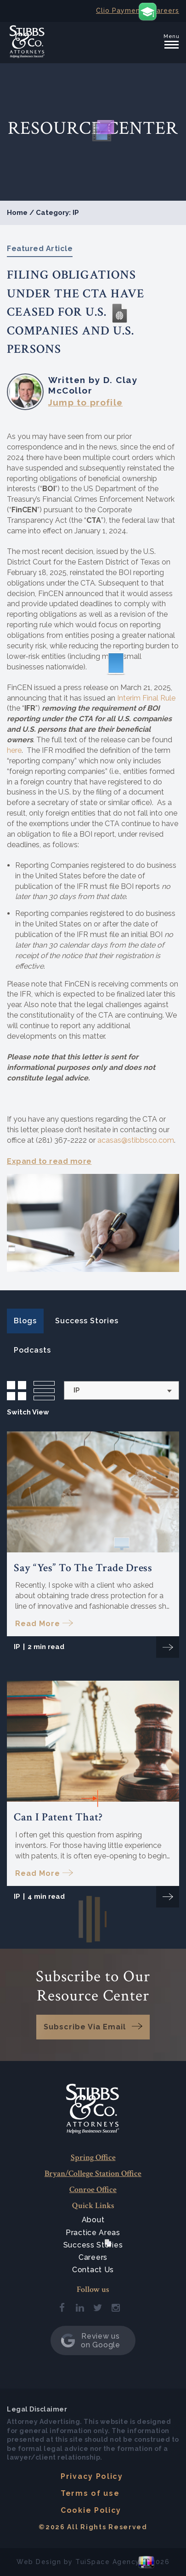 The image size is (186, 2576). I want to click on go to the last item or page, so click(90, 1798).